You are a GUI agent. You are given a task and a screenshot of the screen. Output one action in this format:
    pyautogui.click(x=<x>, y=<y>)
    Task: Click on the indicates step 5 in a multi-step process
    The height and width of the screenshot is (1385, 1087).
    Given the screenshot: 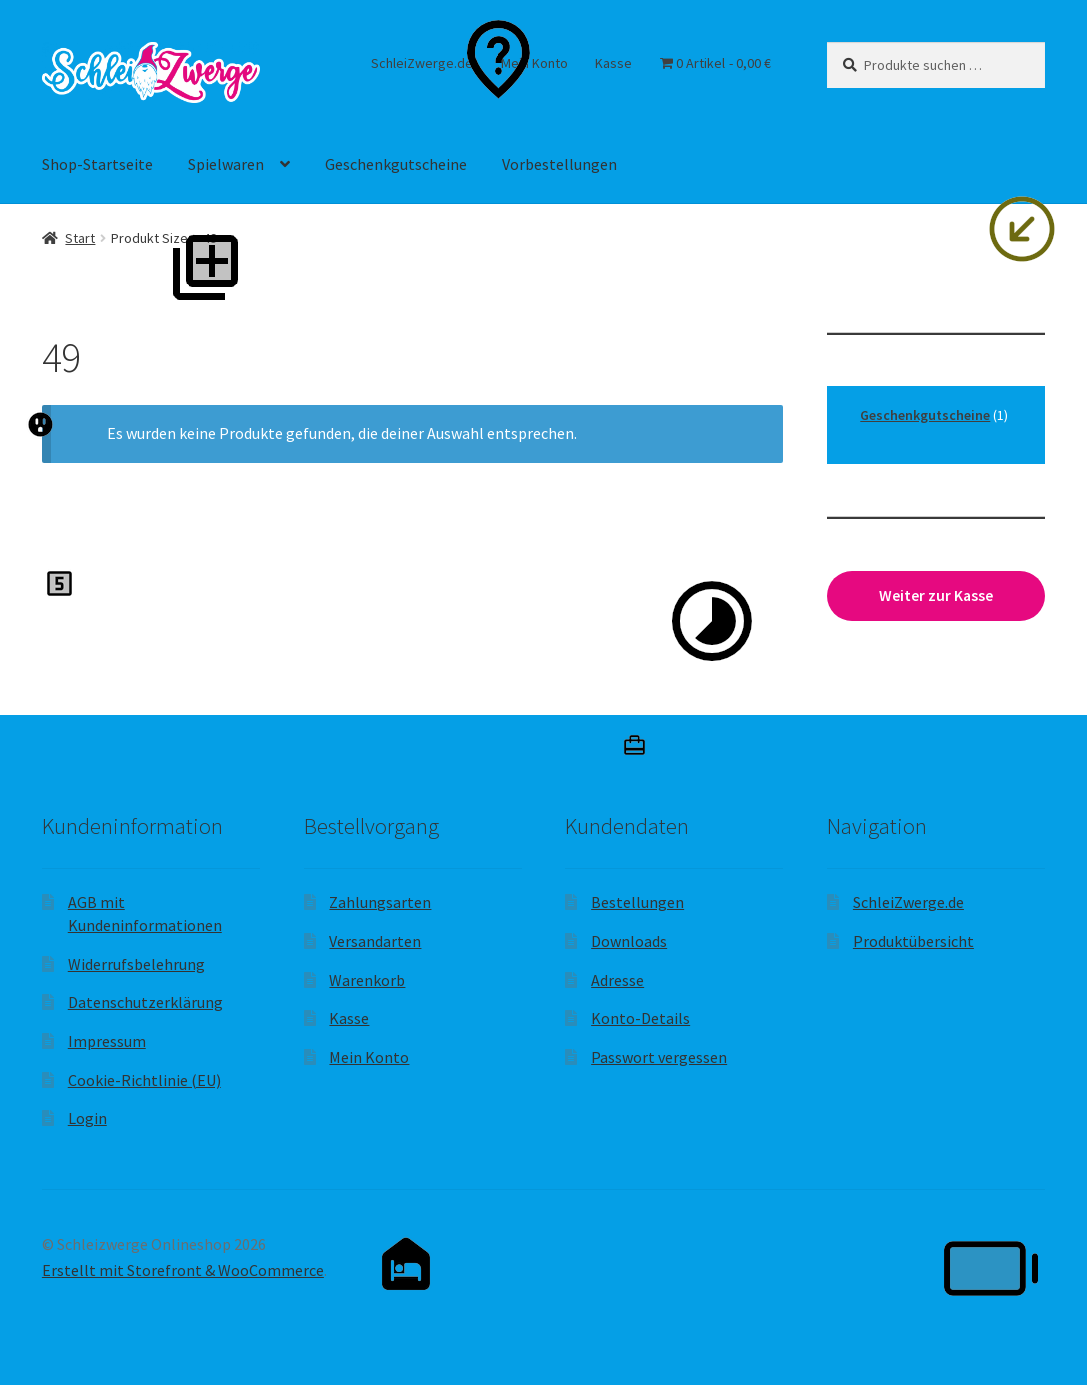 What is the action you would take?
    pyautogui.click(x=59, y=583)
    